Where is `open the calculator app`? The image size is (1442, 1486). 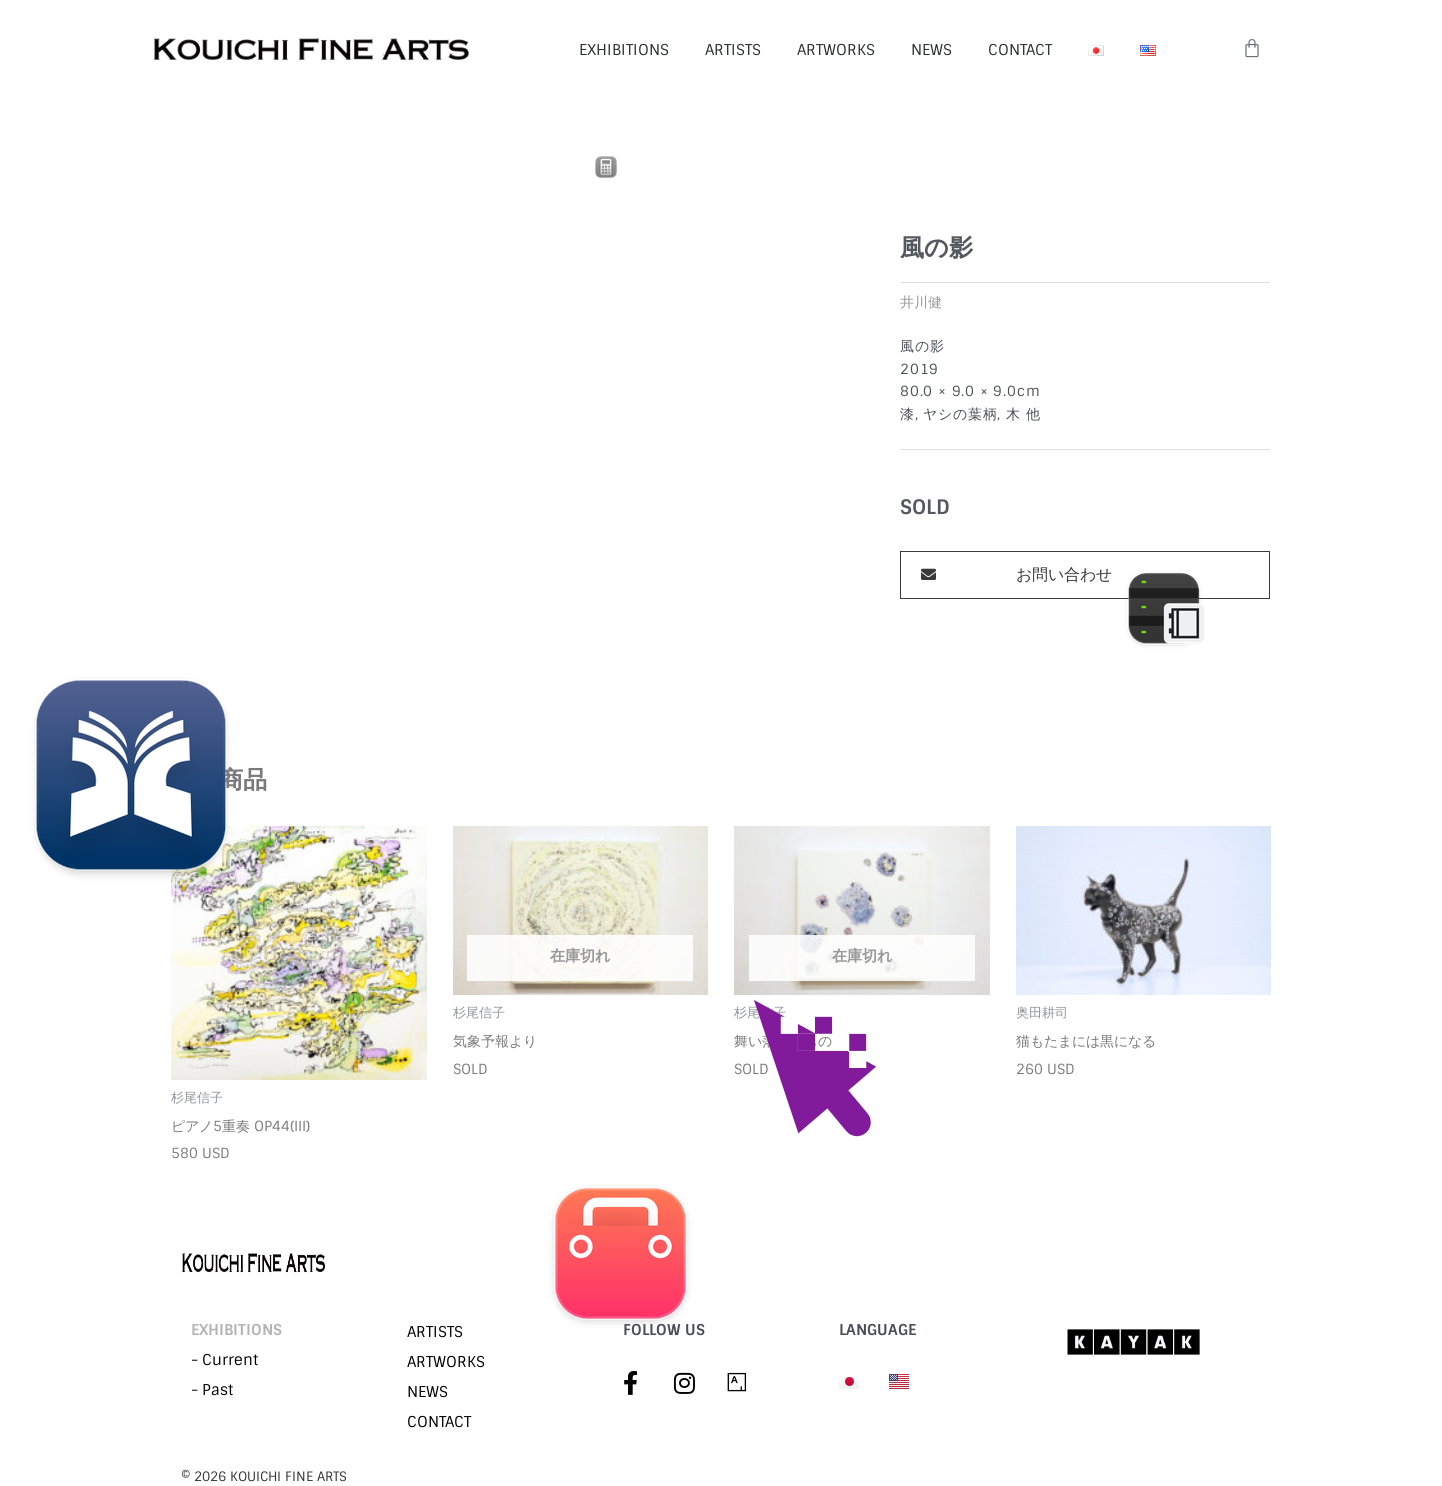 open the calculator app is located at coordinates (606, 167).